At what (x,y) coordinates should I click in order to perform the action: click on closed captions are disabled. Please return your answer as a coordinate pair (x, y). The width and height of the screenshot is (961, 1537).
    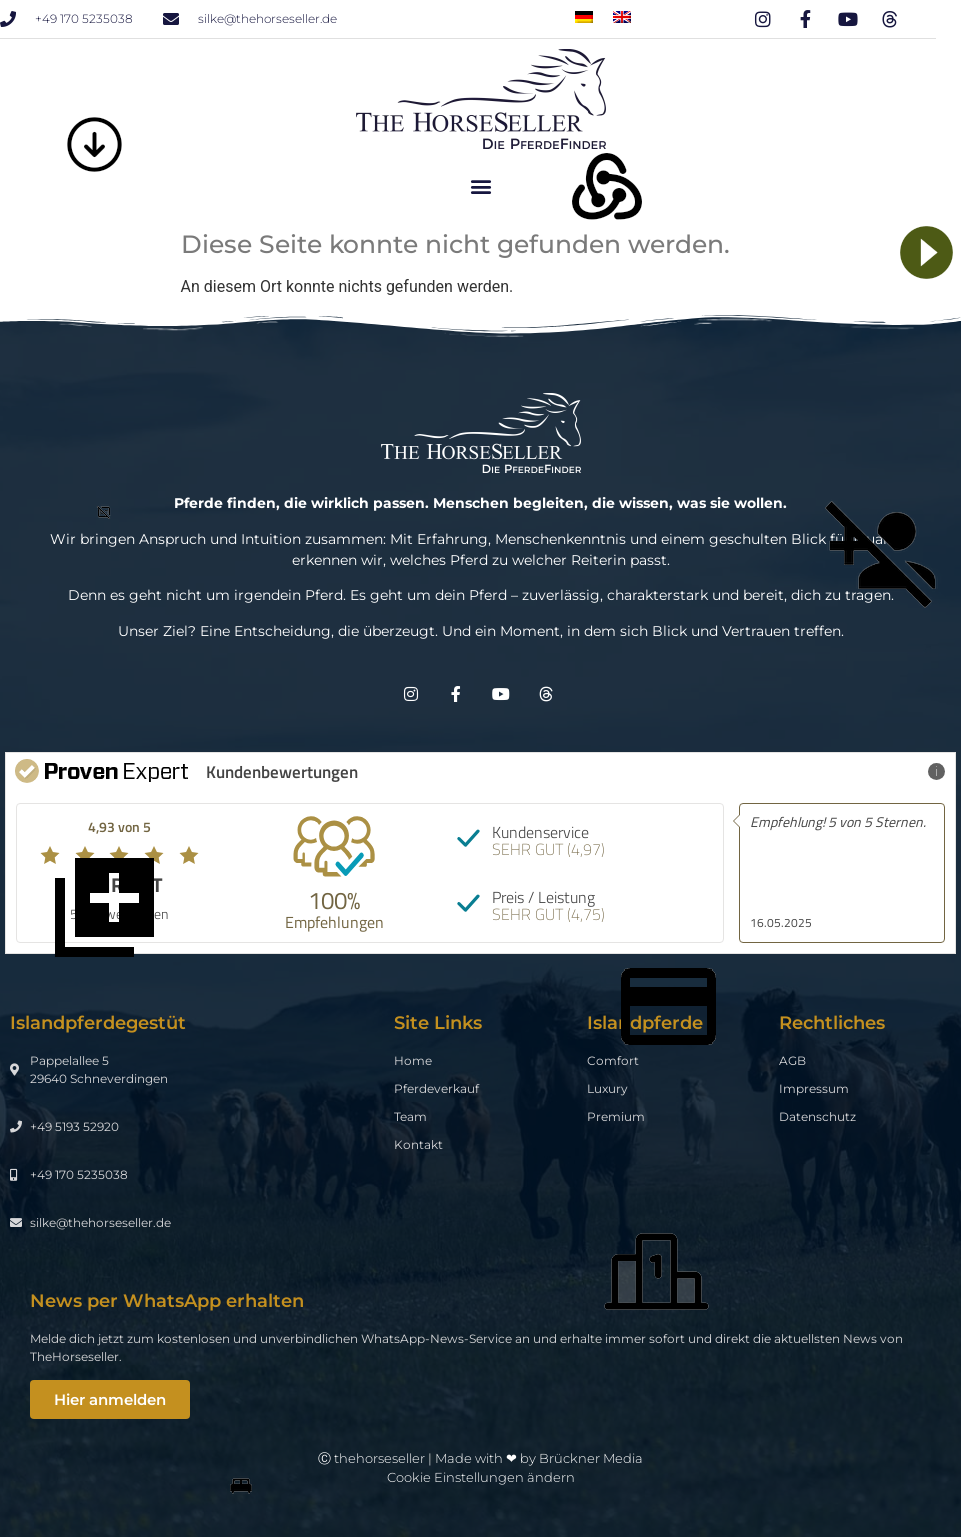
    Looking at the image, I should click on (104, 512).